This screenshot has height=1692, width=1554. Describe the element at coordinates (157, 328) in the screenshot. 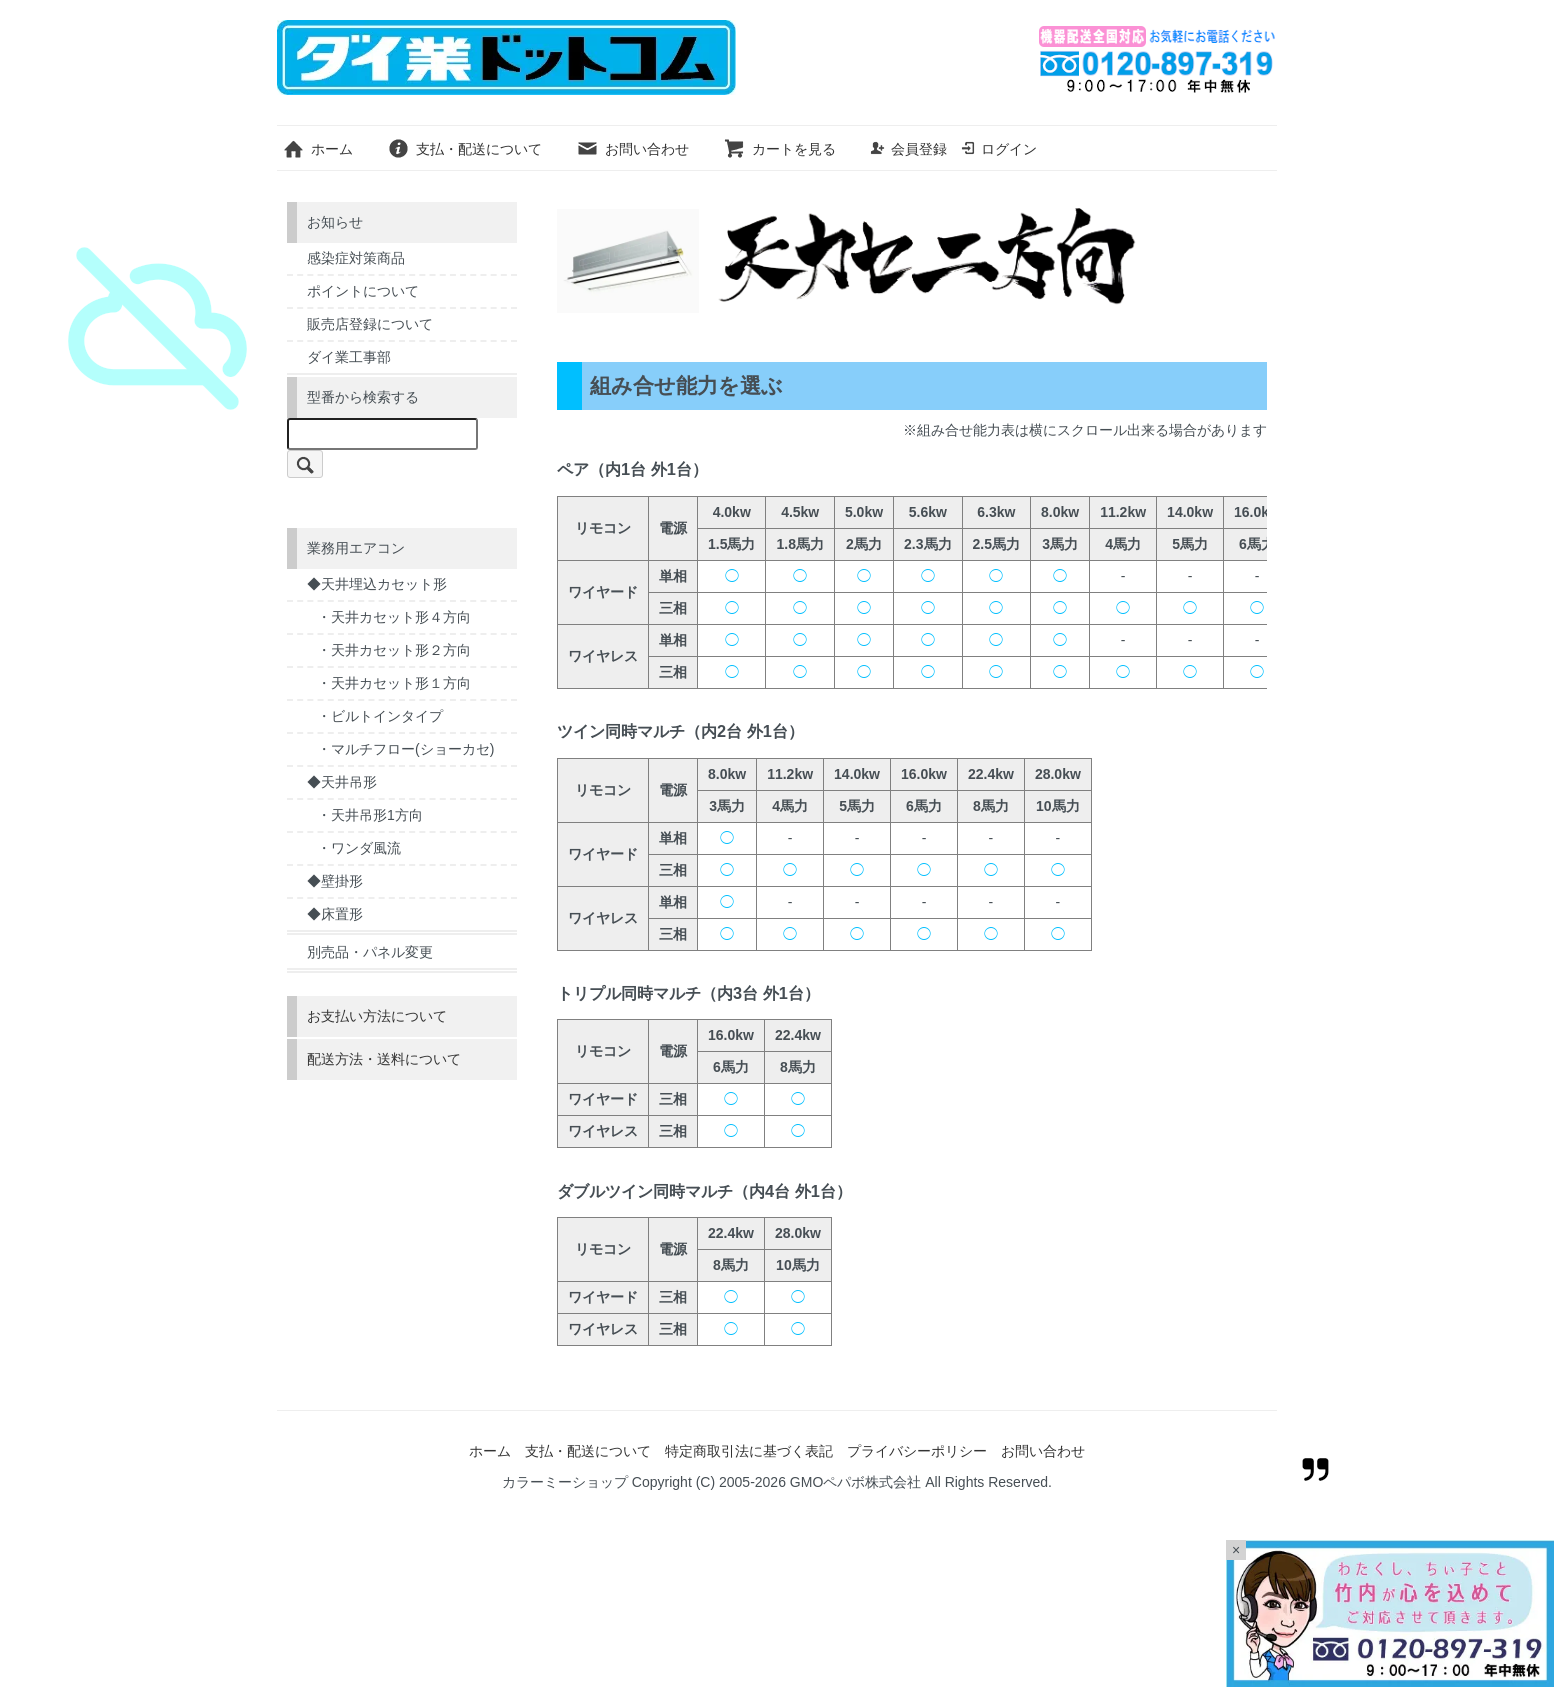

I see `cloud sync or storage is unavailable` at that location.